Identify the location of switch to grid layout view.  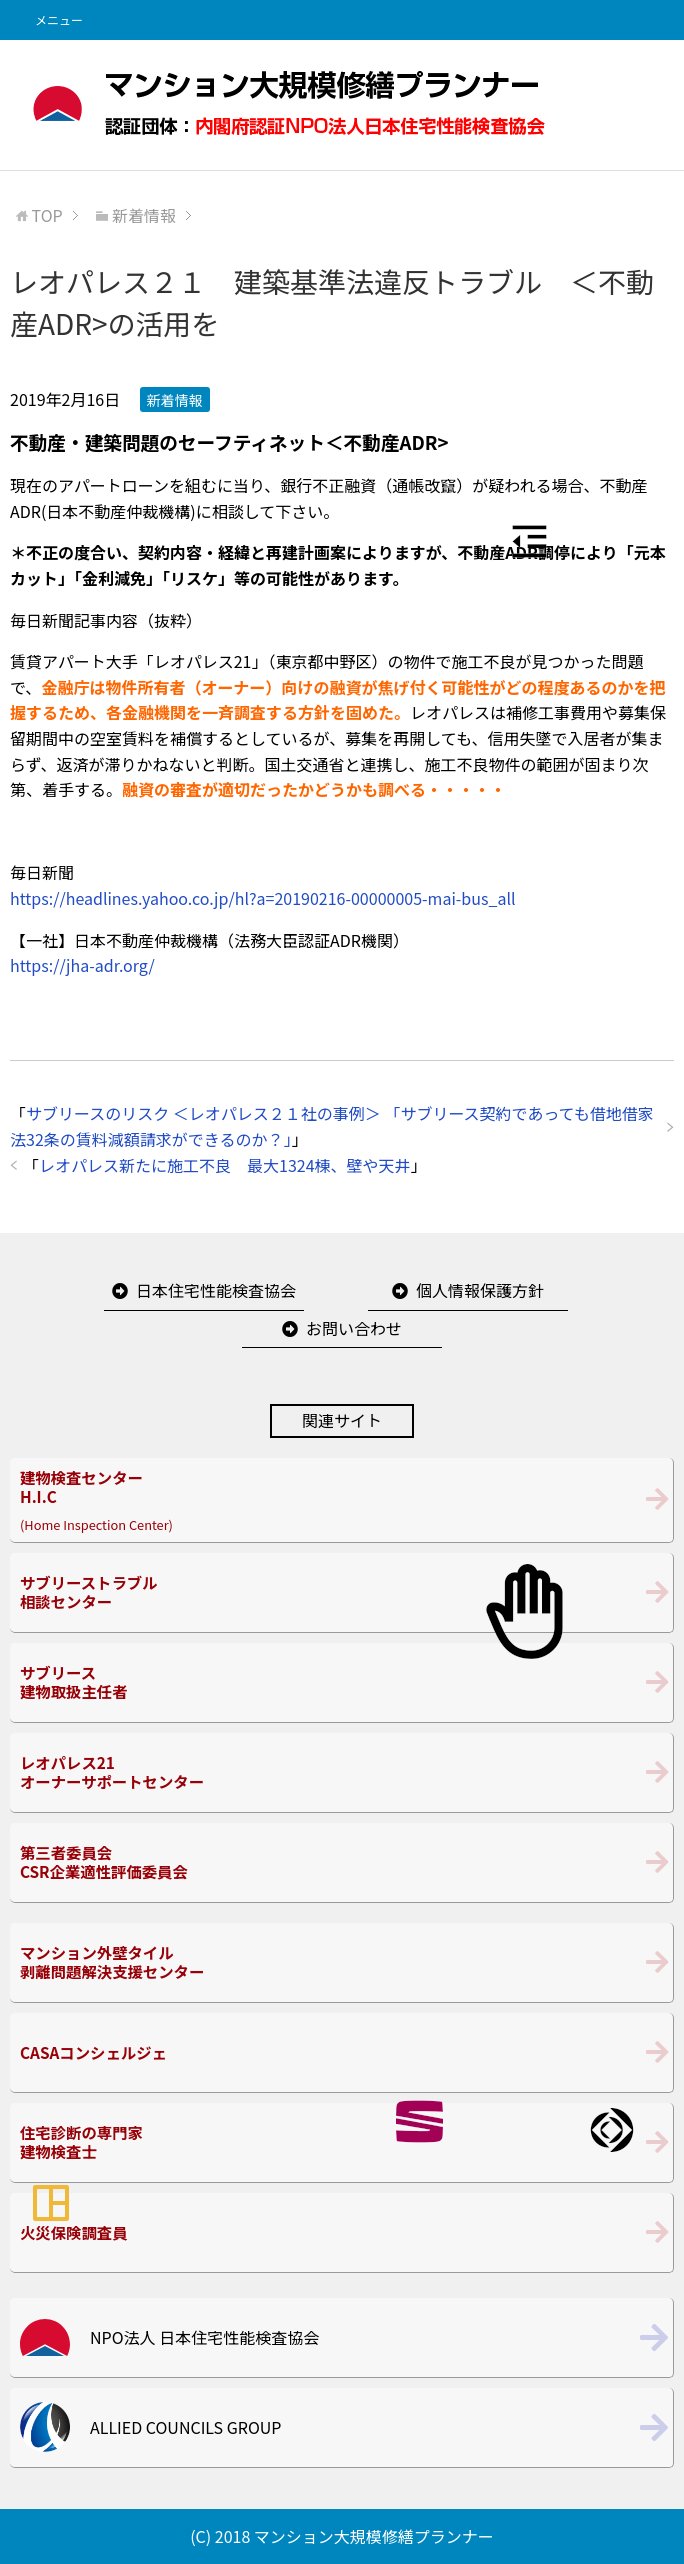
(51, 2203).